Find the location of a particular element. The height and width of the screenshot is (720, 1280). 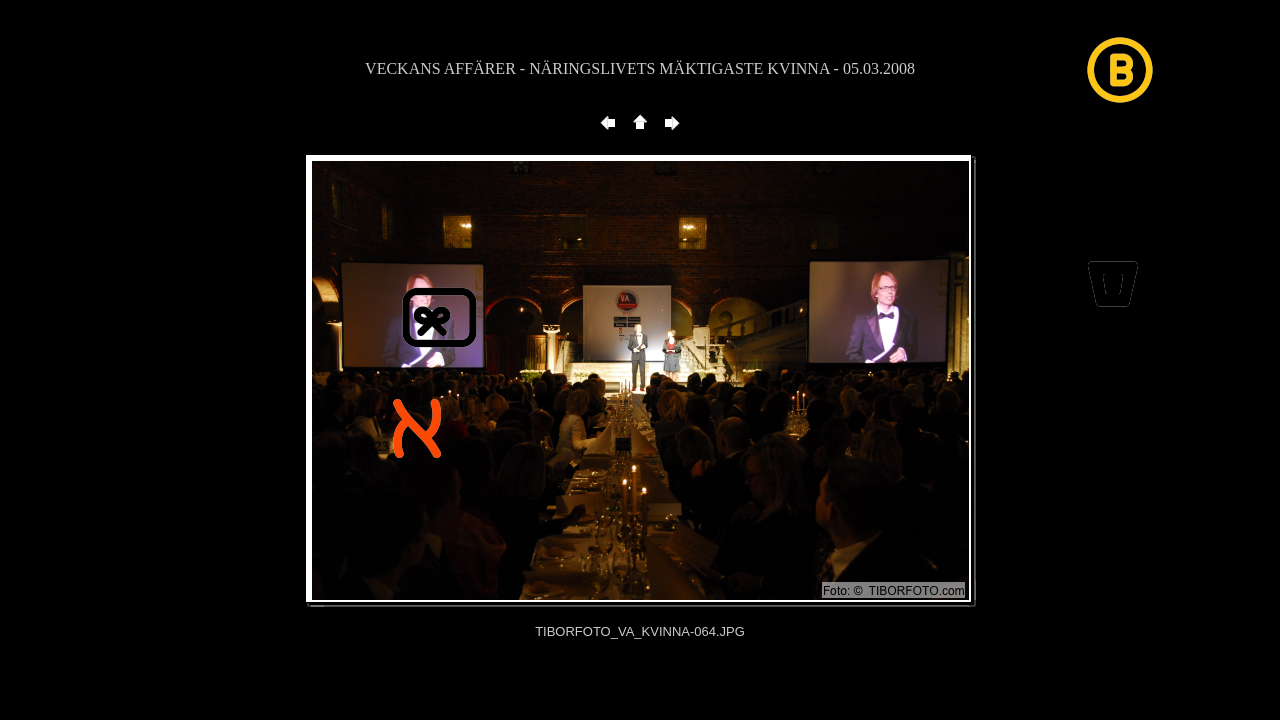

access gift card balance or details is located at coordinates (439, 317).